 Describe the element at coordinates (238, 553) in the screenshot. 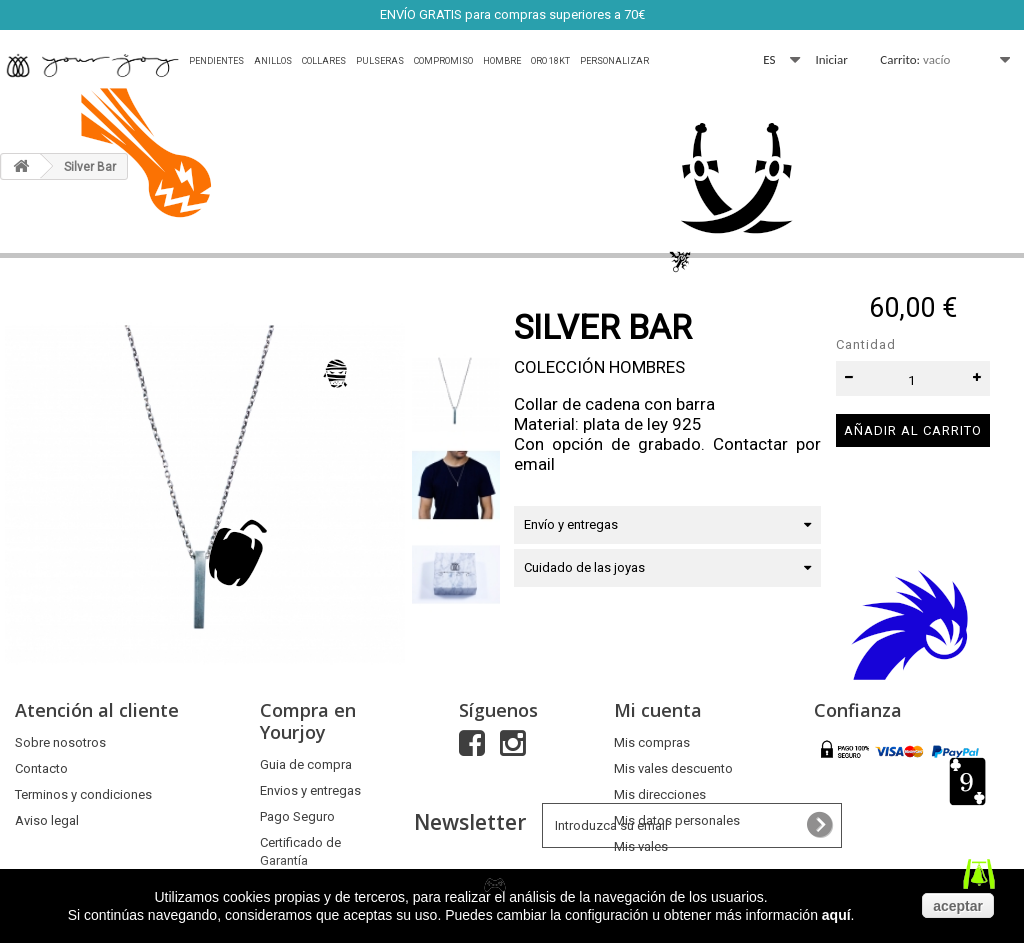

I see `select bell pepper ingredient in a cooking game` at that location.